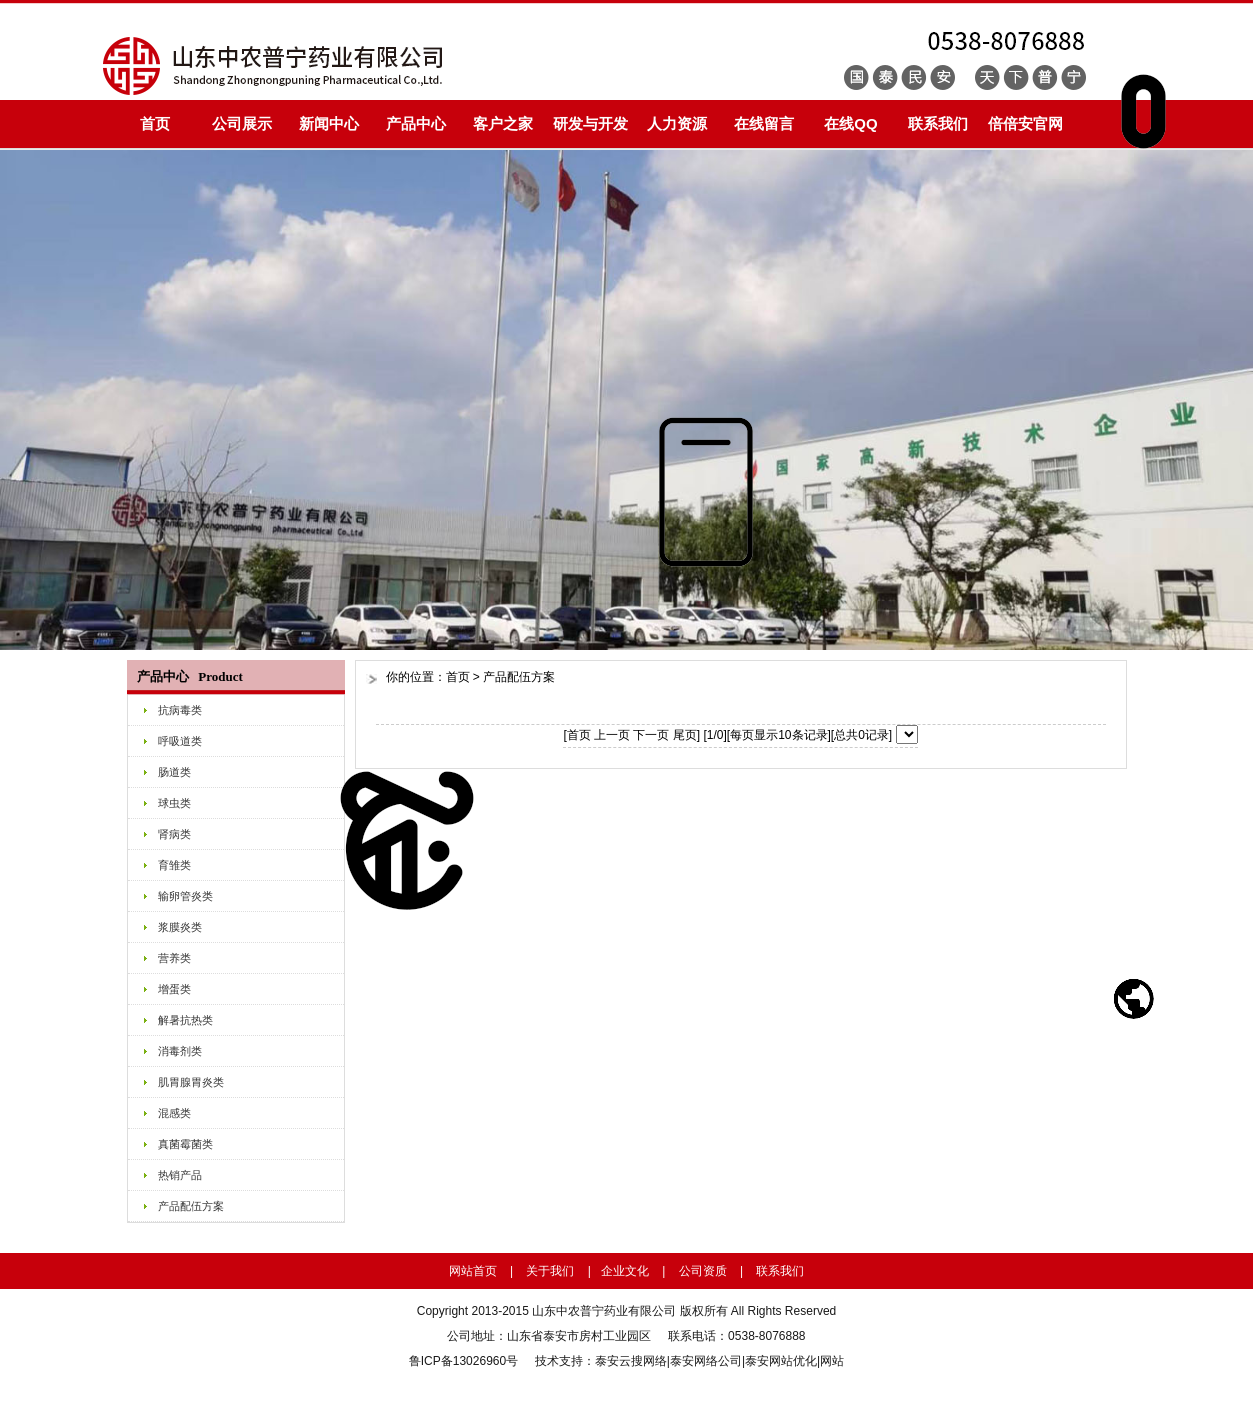 Image resolution: width=1253 pixels, height=1424 pixels. What do you see at coordinates (1143, 111) in the screenshot?
I see `indicates a lowercase letter "o" for text formatting` at bounding box center [1143, 111].